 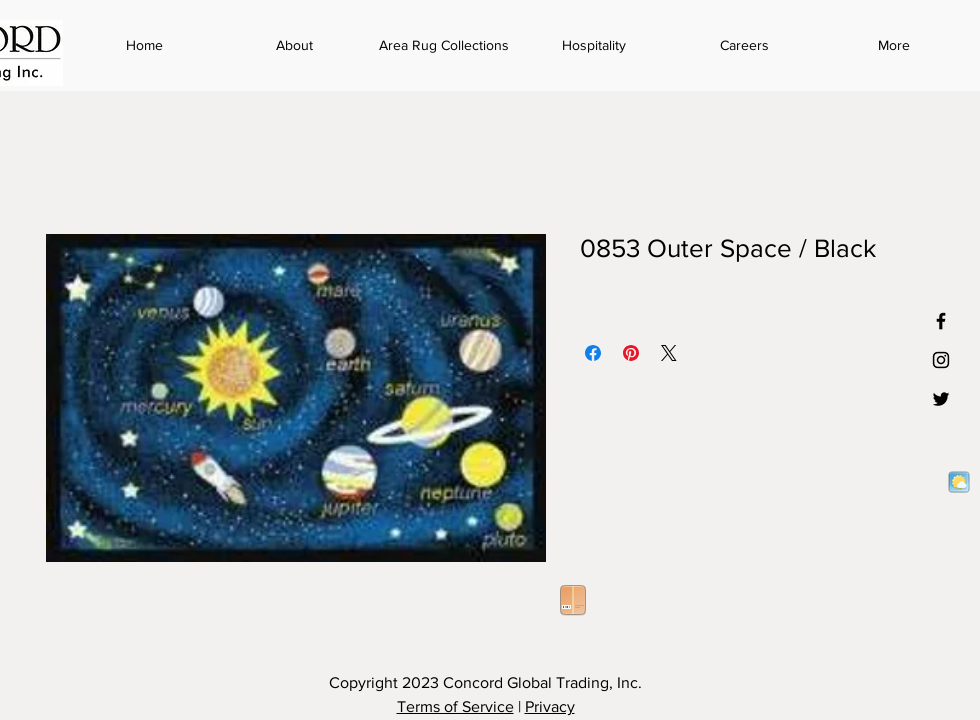 What do you see at coordinates (573, 600) in the screenshot?
I see `open the software installer app` at bounding box center [573, 600].